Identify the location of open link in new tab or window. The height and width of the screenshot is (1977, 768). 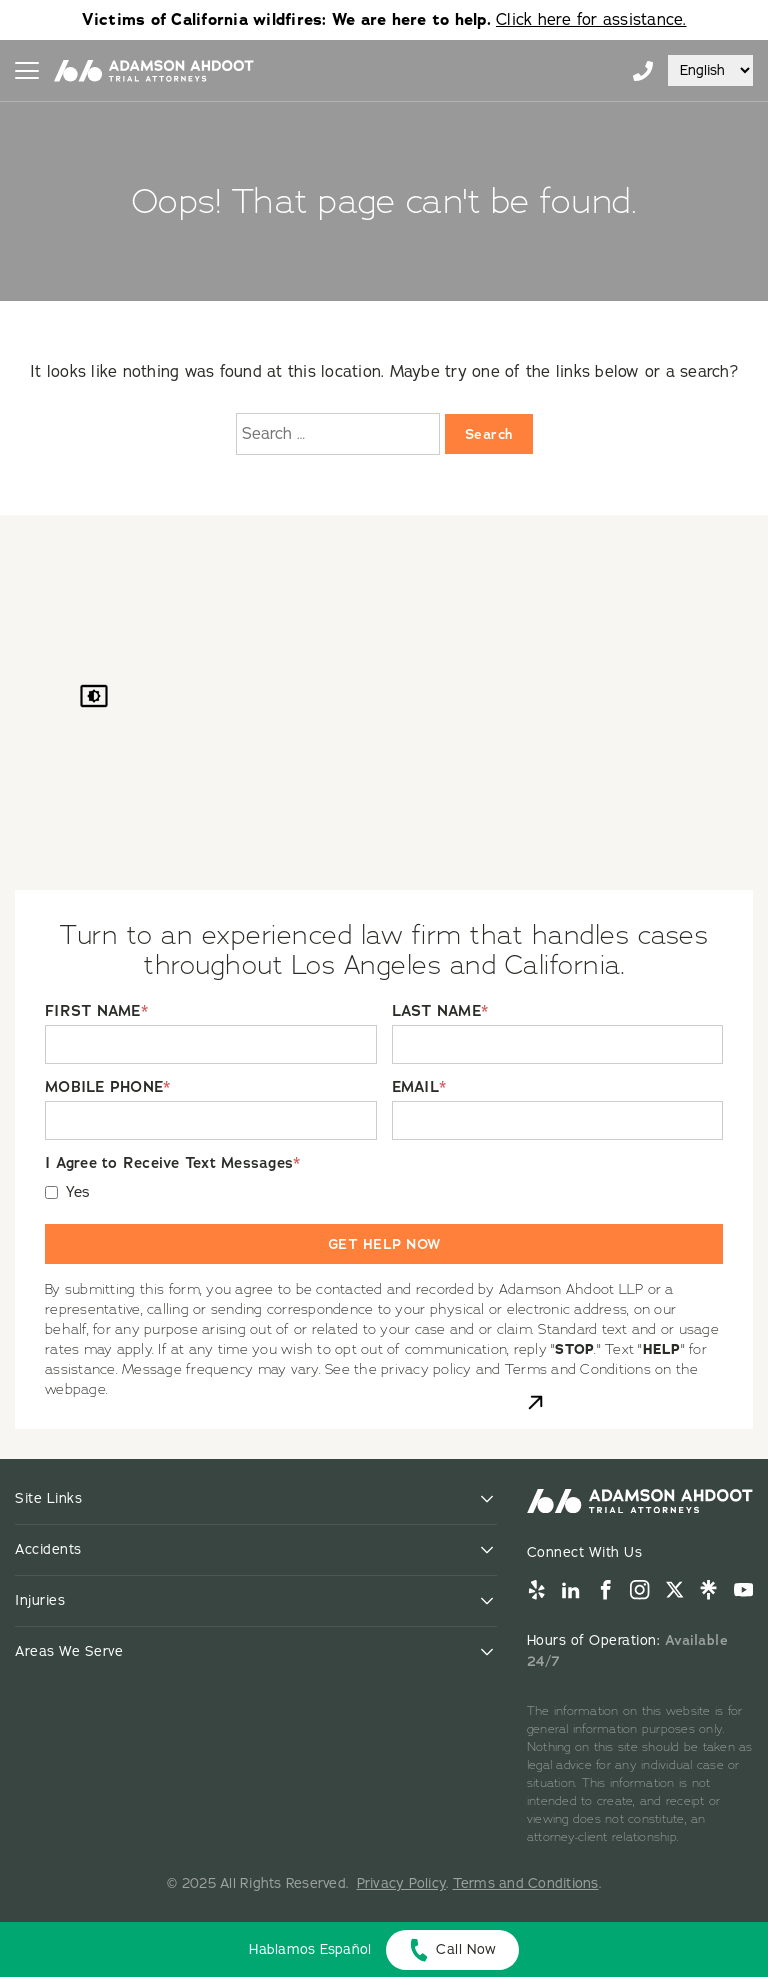
(535, 1402).